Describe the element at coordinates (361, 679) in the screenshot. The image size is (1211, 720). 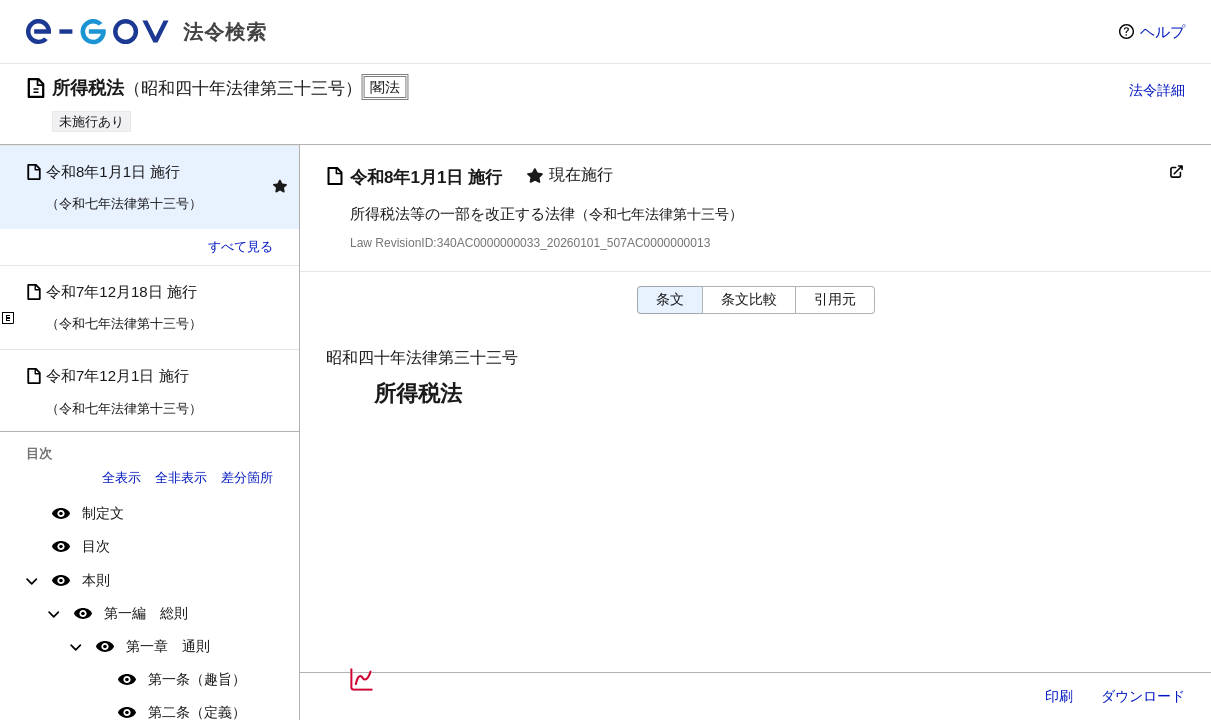
I see `view trend data with smooth curve visualization` at that location.